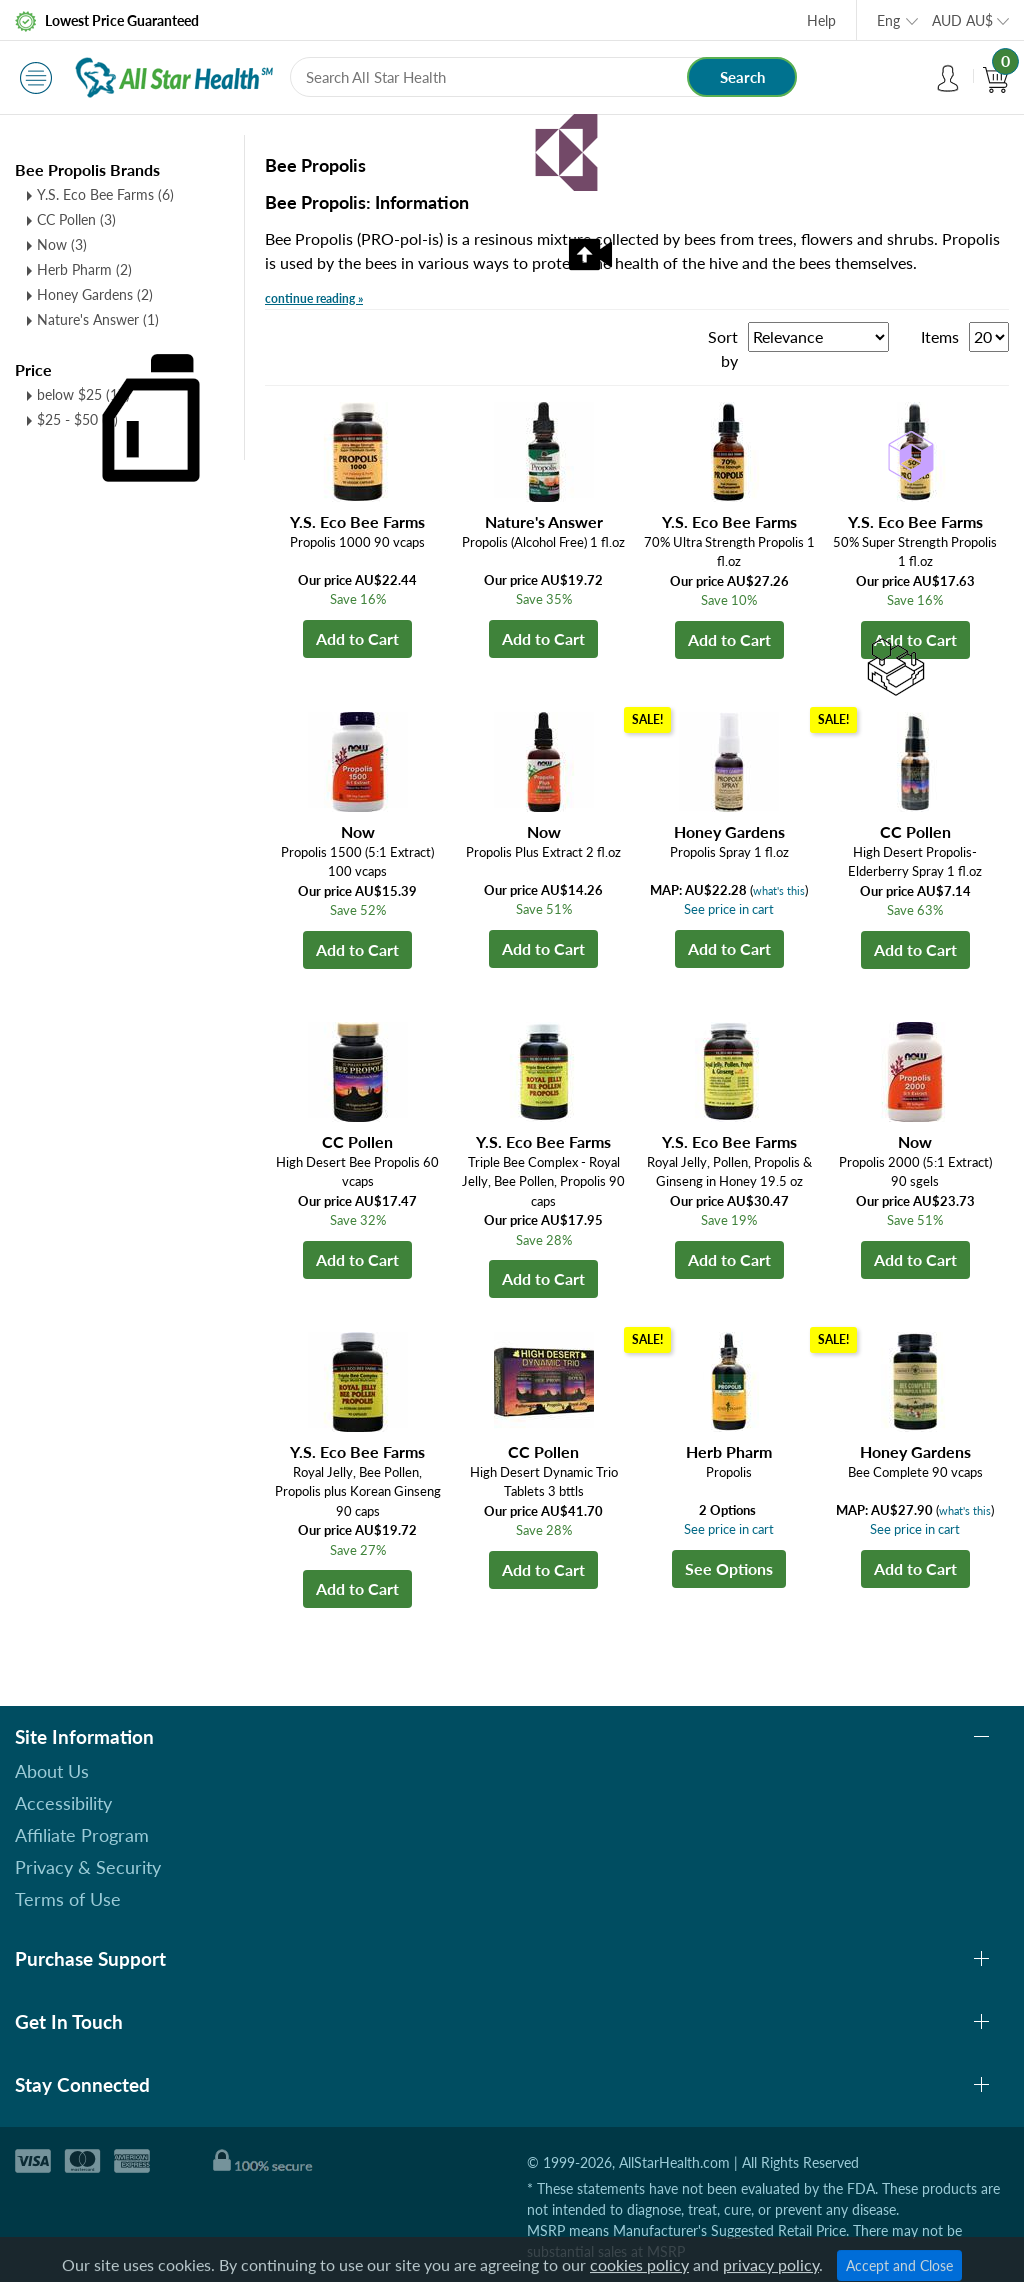  I want to click on upload a video file, so click(590, 254).